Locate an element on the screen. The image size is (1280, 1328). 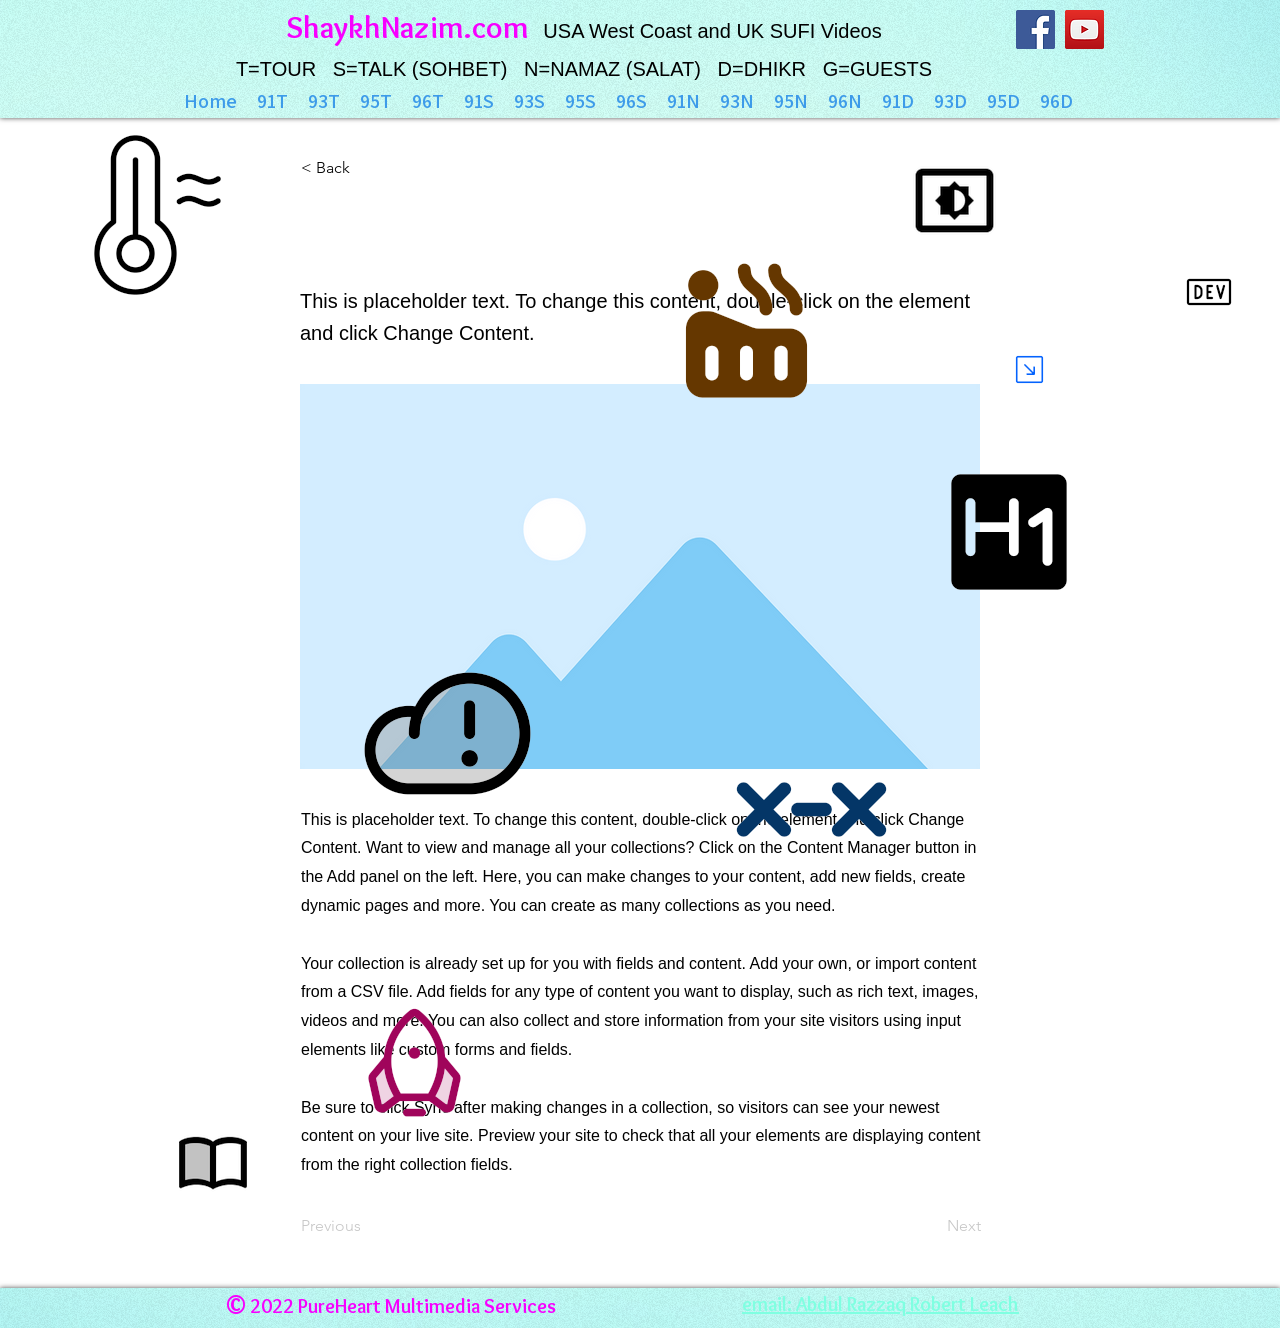
cloud storage warning or issue detected is located at coordinates (447, 733).